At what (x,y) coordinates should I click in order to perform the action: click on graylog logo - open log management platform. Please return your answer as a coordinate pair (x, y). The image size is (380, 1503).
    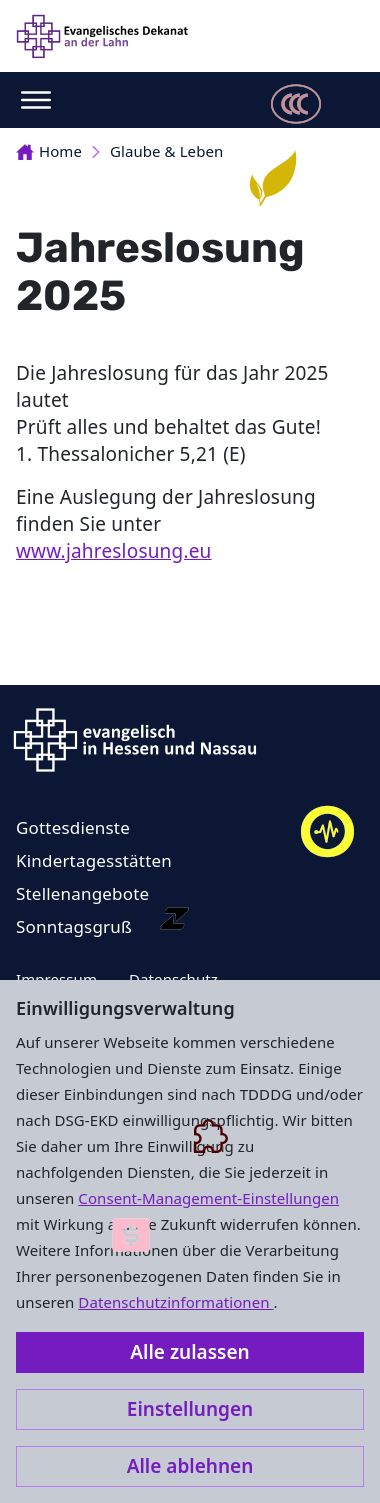
    Looking at the image, I should click on (327, 831).